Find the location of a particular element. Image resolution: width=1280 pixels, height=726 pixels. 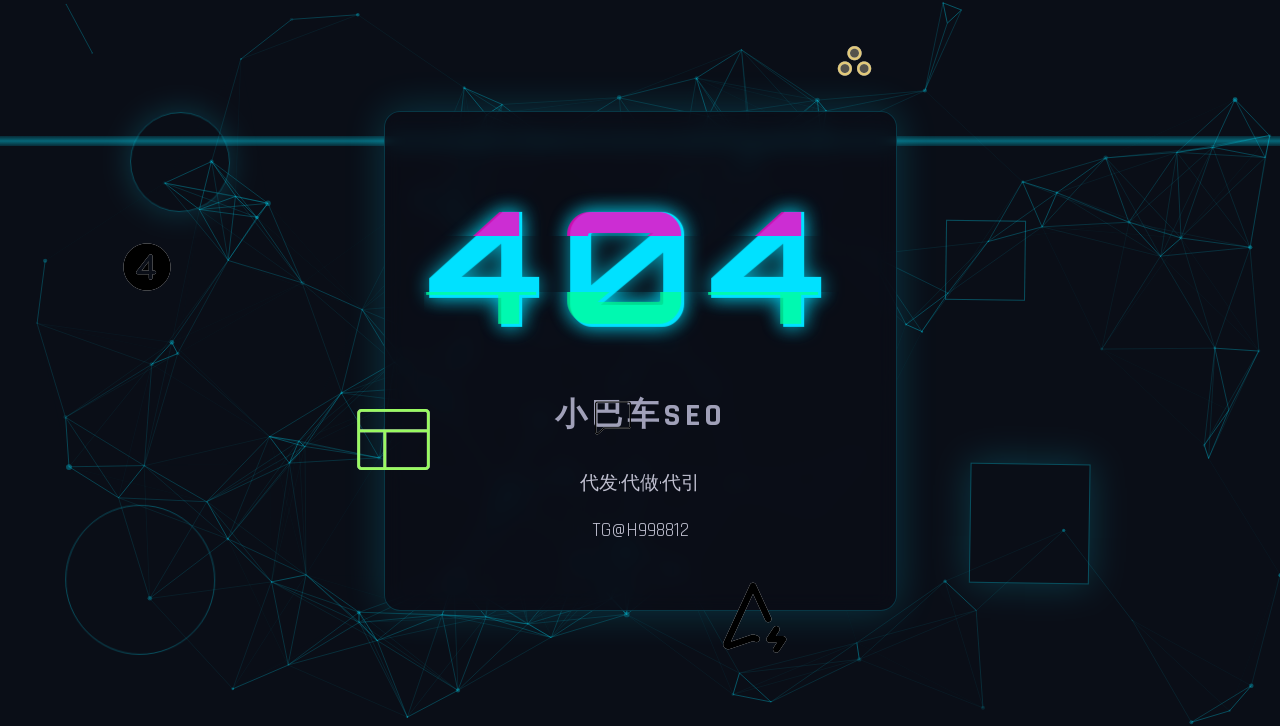

change page layout options is located at coordinates (393, 439).